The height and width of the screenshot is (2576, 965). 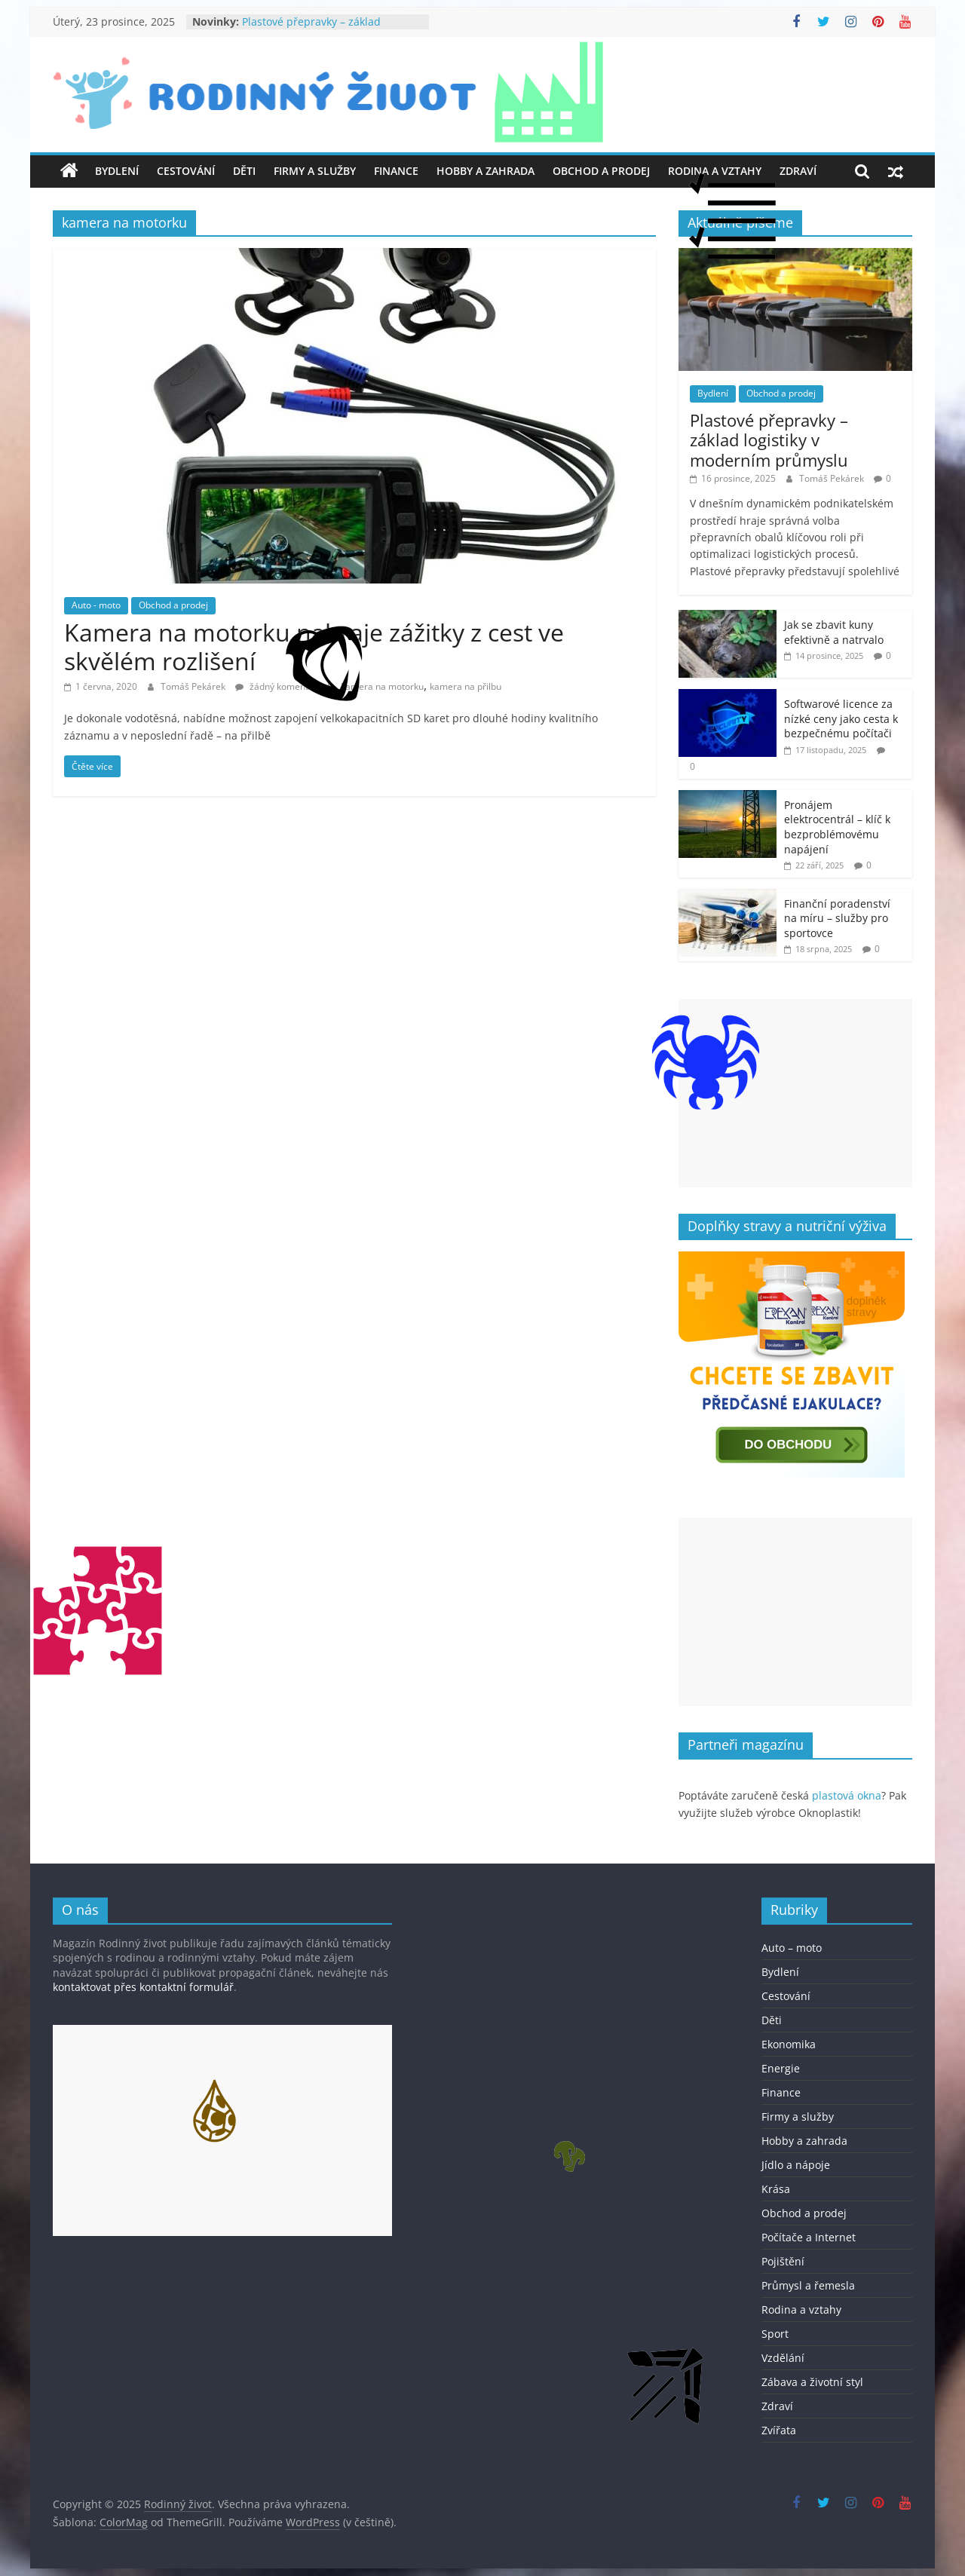 What do you see at coordinates (324, 663) in the screenshot?
I see `indicates a beast or creature type in a game interface` at bounding box center [324, 663].